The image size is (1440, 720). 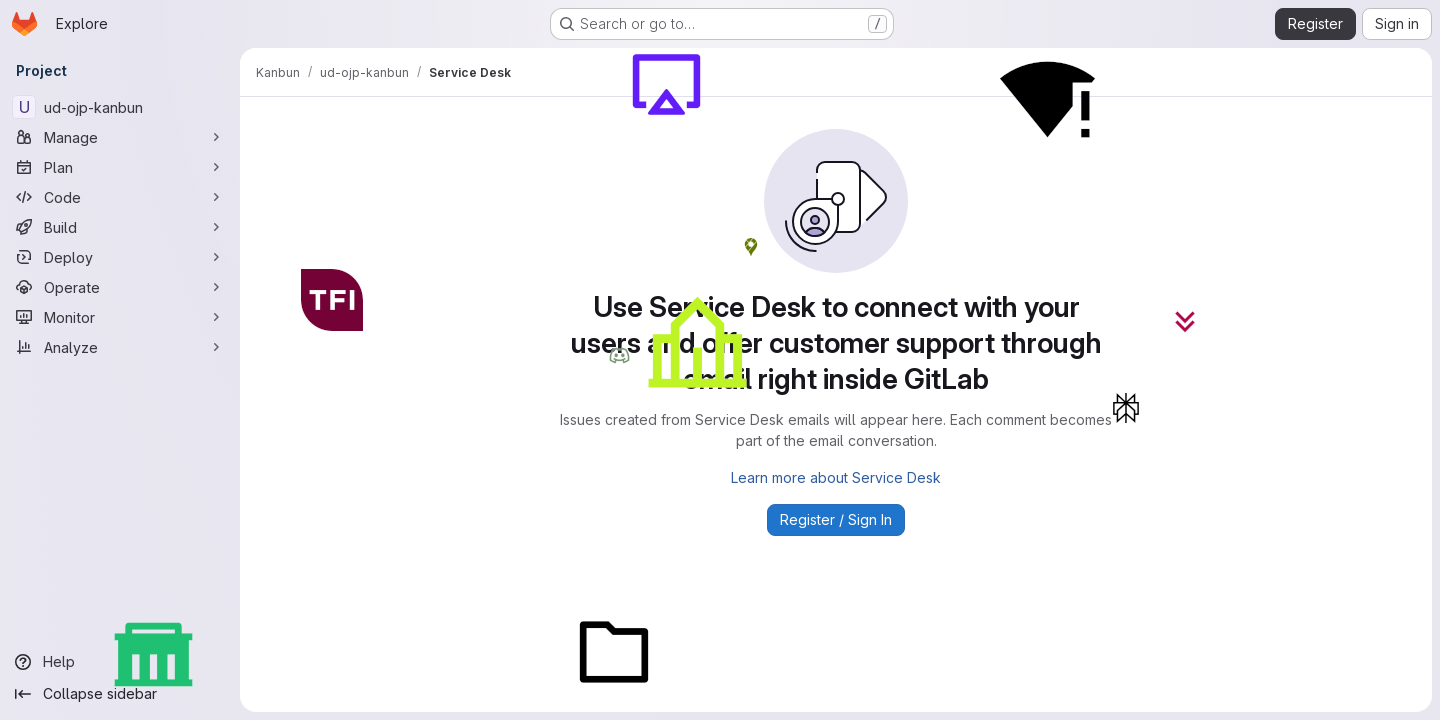 What do you see at coordinates (1047, 99) in the screenshot?
I see `indicates a wifi connection error` at bounding box center [1047, 99].